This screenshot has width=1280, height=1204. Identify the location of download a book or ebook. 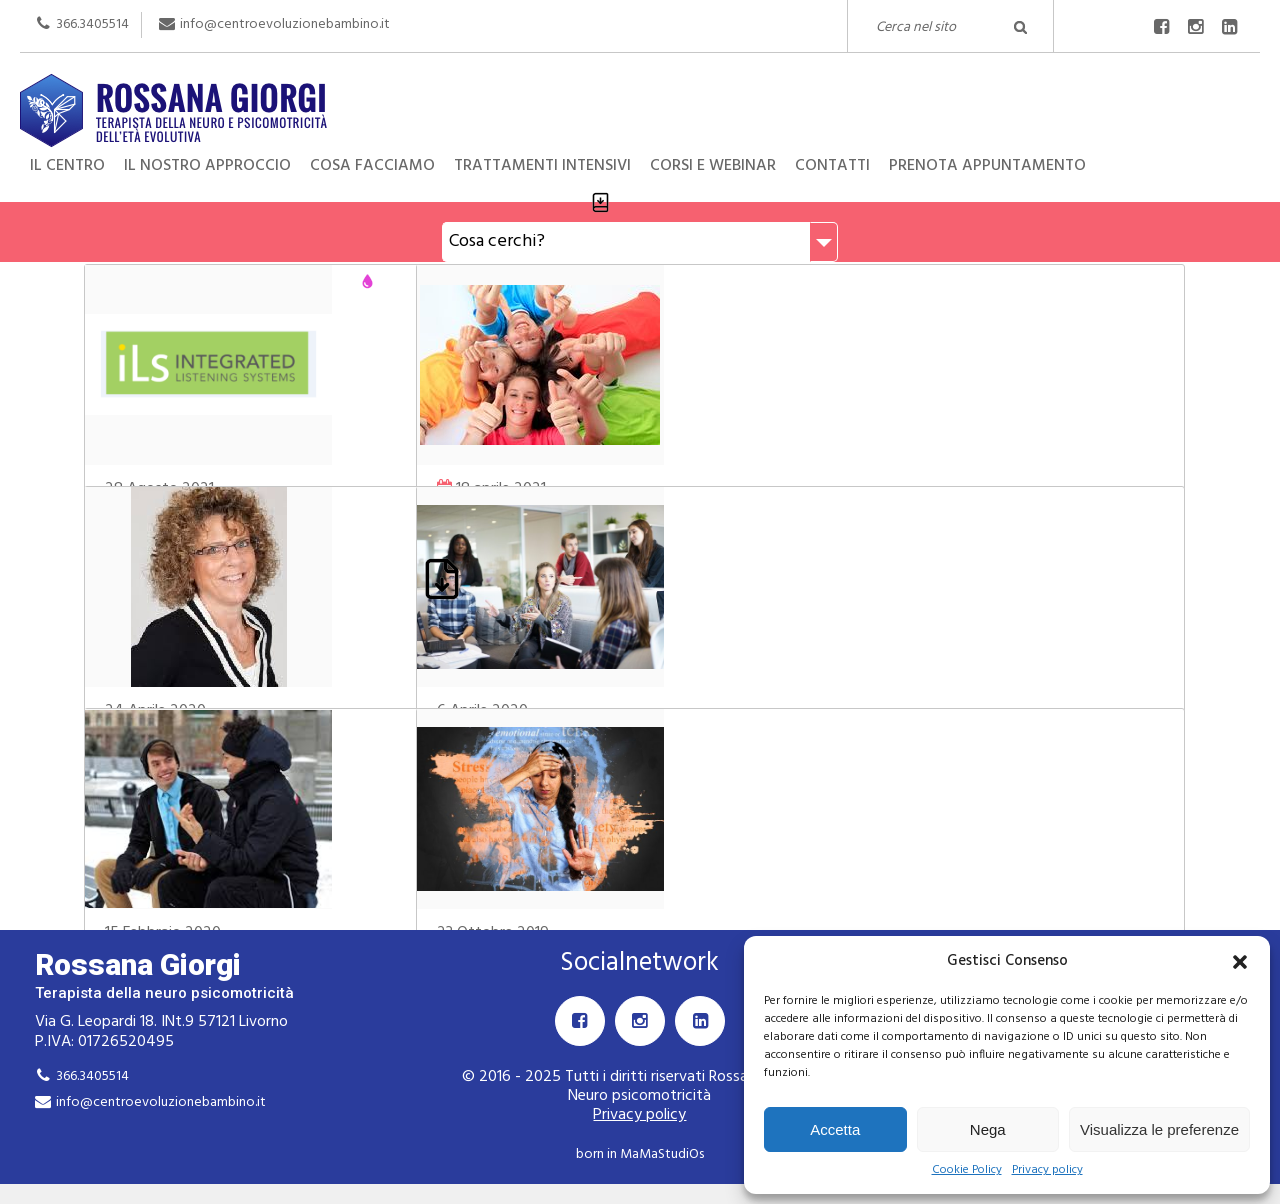
(600, 202).